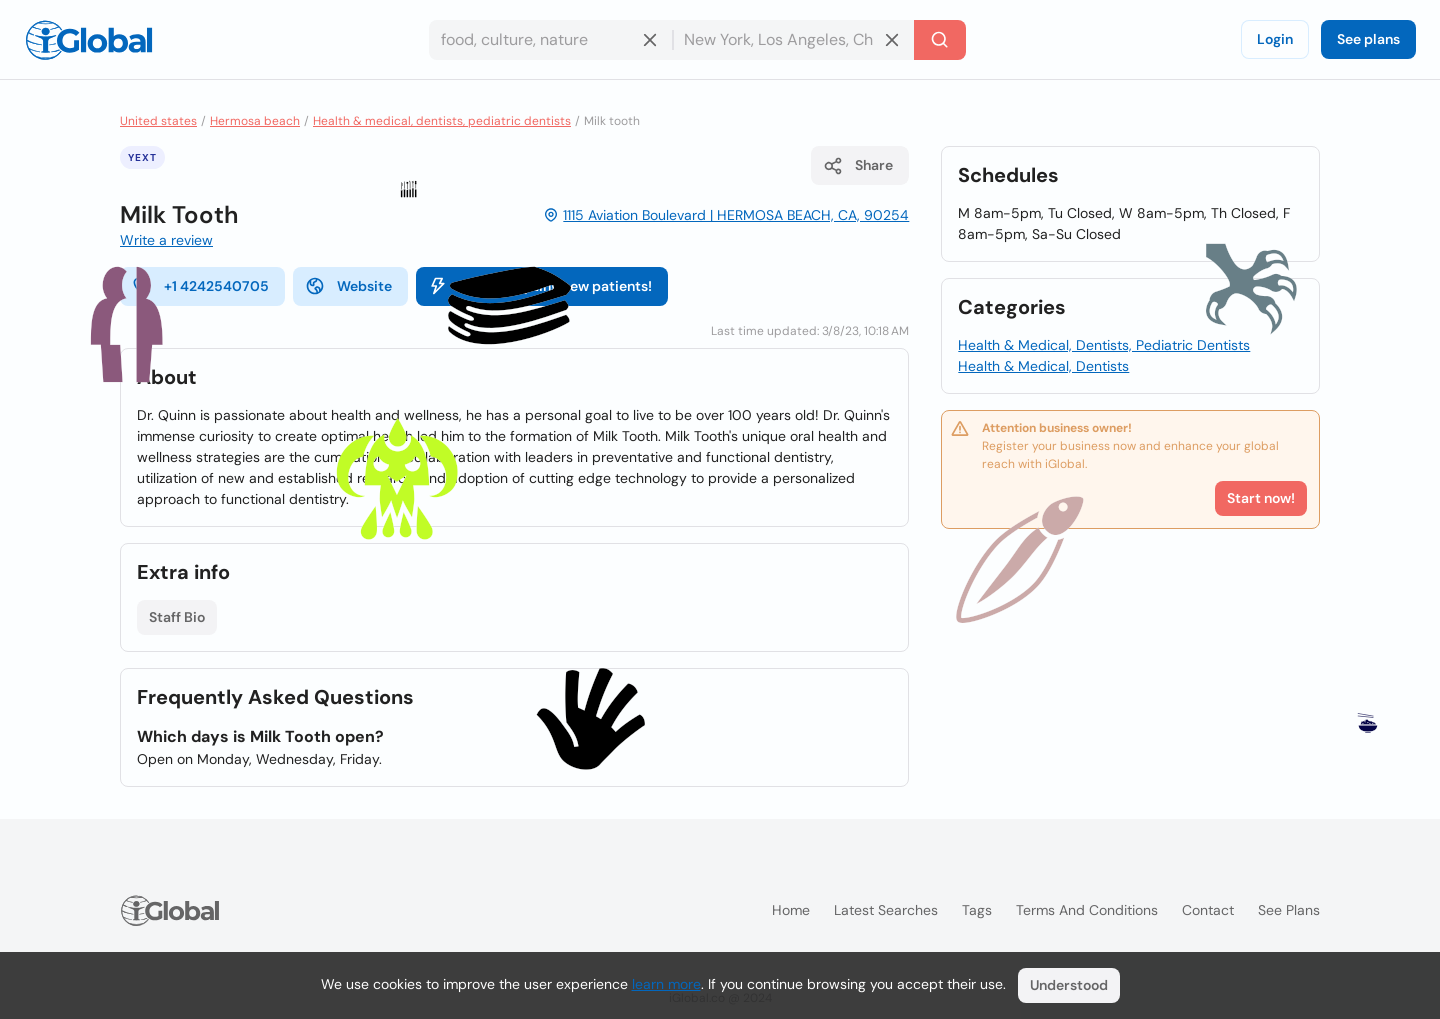 This screenshot has height=1019, width=1440. I want to click on indicates early stage or growth phase in a game, so click(1020, 557).